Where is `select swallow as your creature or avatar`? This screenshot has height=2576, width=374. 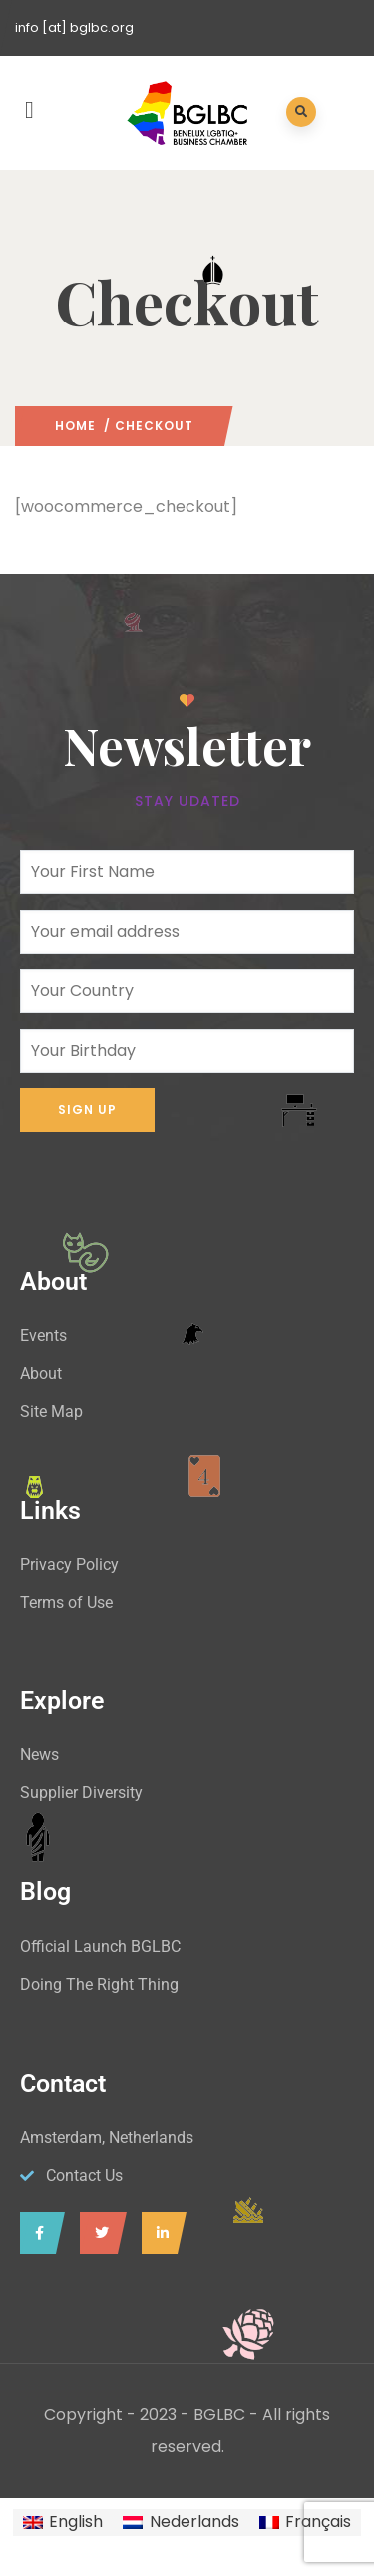
select swallow as your creature or avatar is located at coordinates (35, 1487).